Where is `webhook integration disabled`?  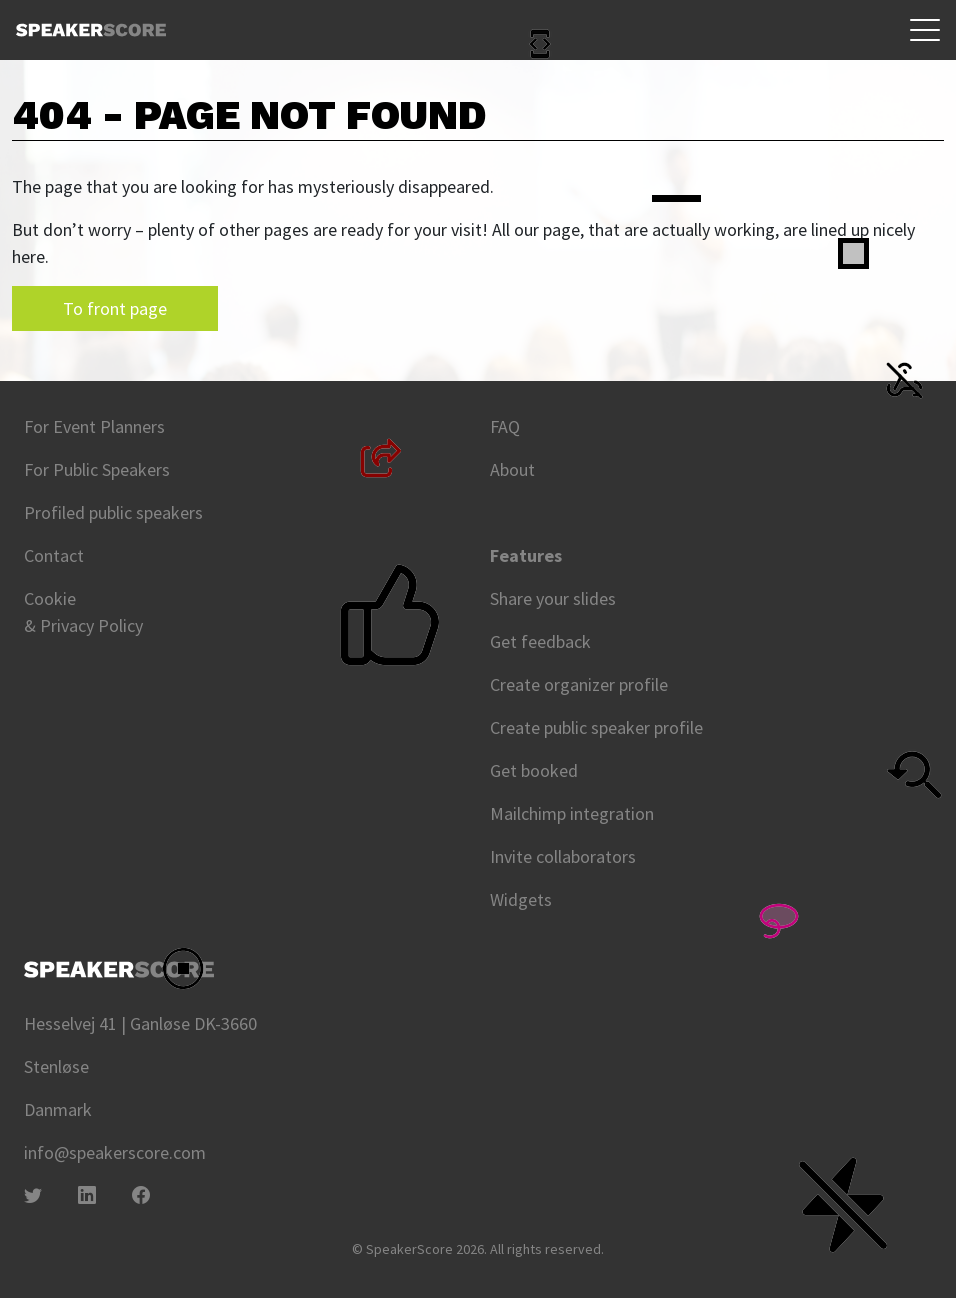 webhook integration disabled is located at coordinates (904, 380).